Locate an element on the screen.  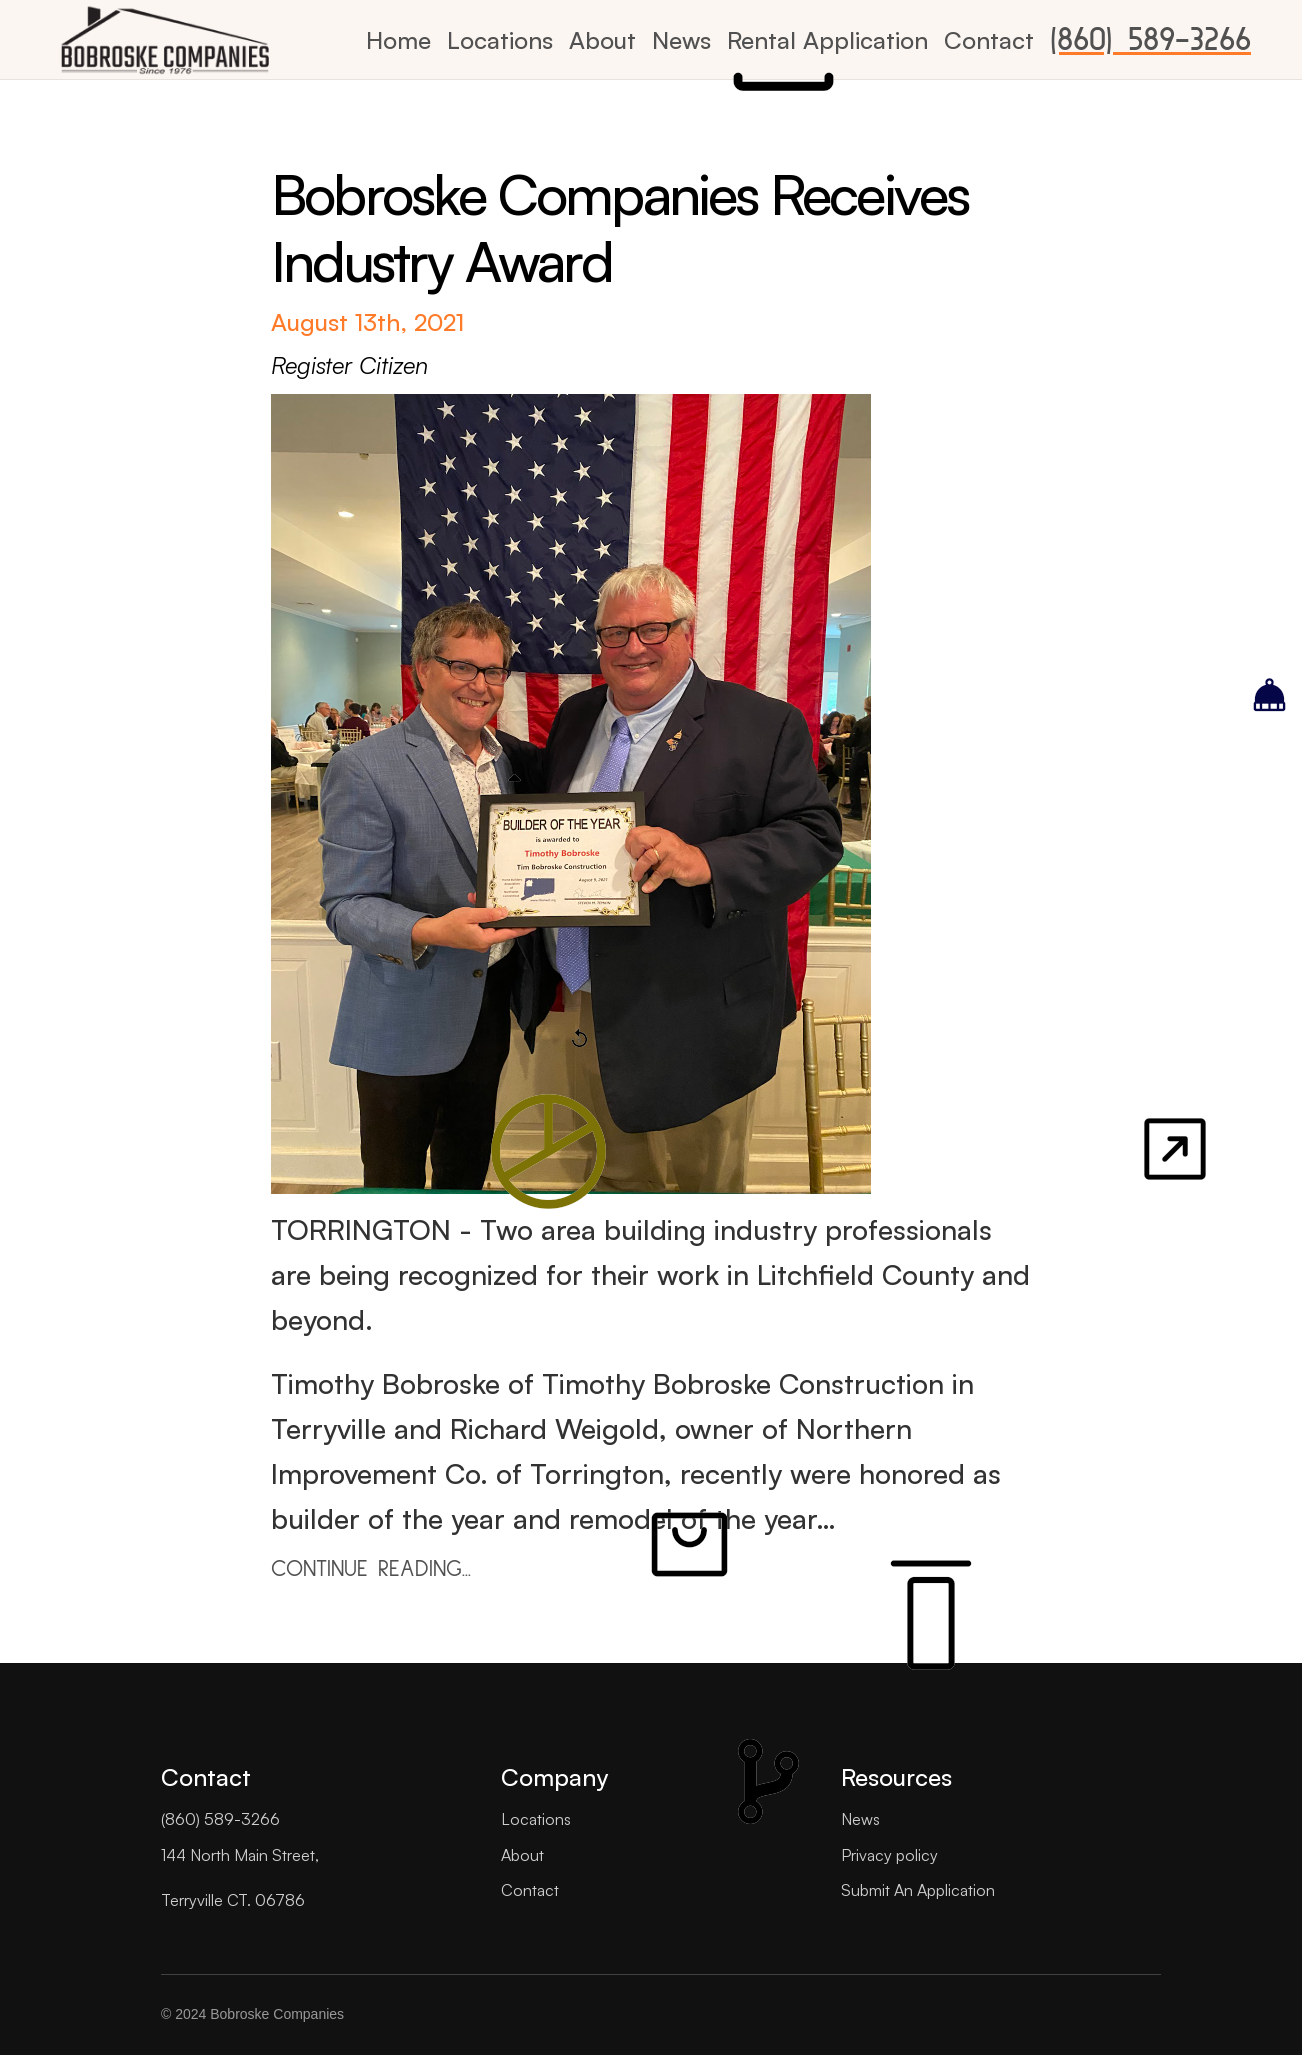
open link in new window is located at coordinates (1175, 1149).